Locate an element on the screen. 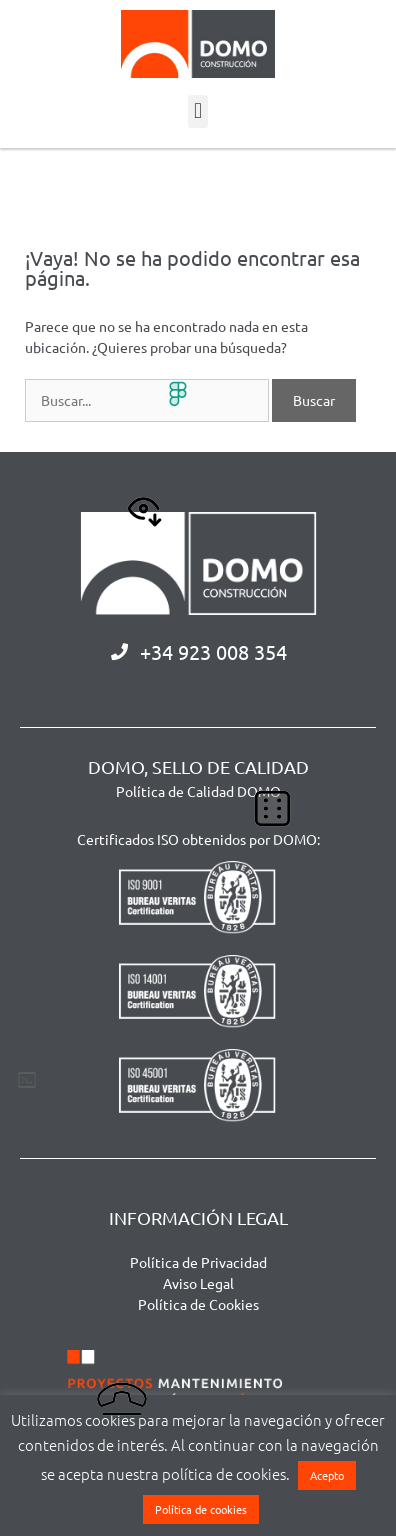  scroll down to view more content is located at coordinates (143, 508).